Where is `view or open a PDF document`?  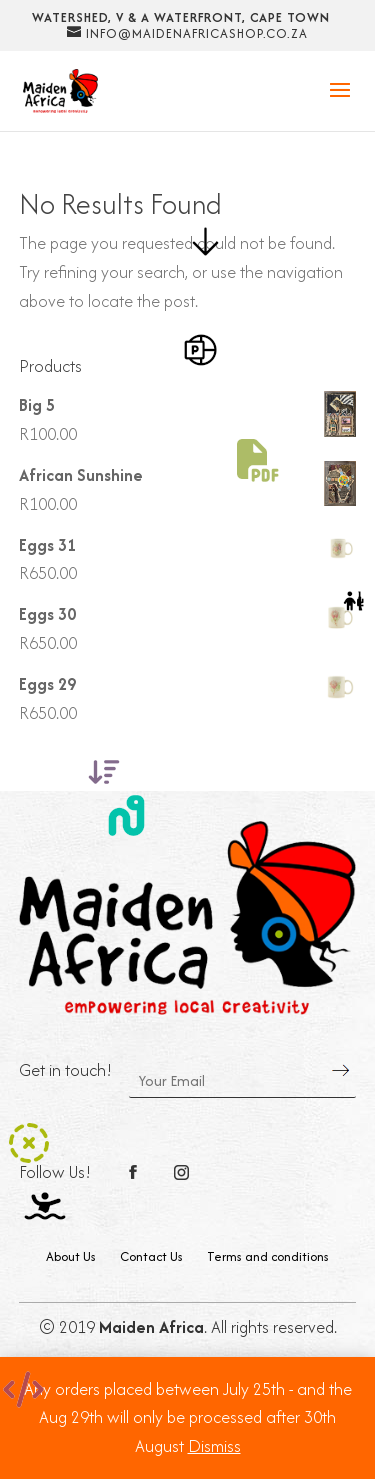 view or open a PDF document is located at coordinates (257, 459).